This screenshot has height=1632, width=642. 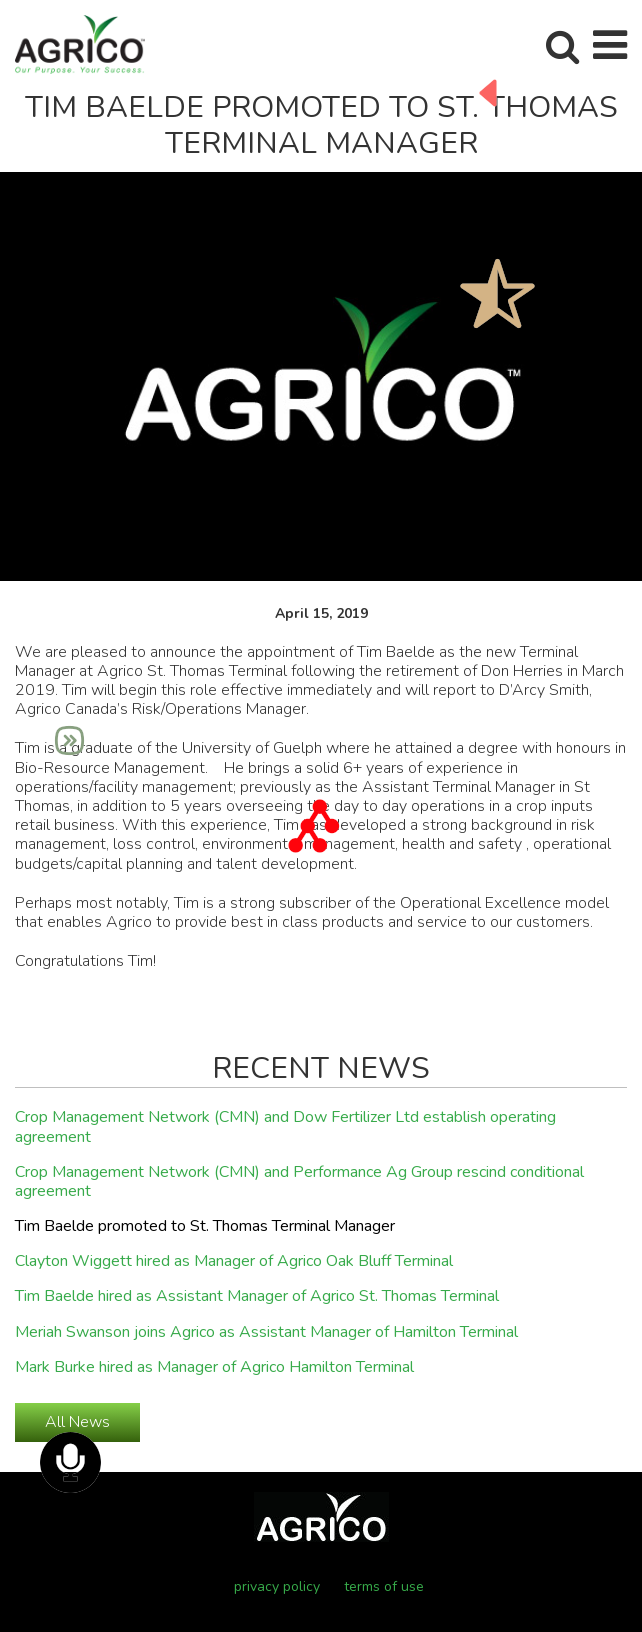 What do you see at coordinates (70, 1462) in the screenshot?
I see `tap to start voice recording` at bounding box center [70, 1462].